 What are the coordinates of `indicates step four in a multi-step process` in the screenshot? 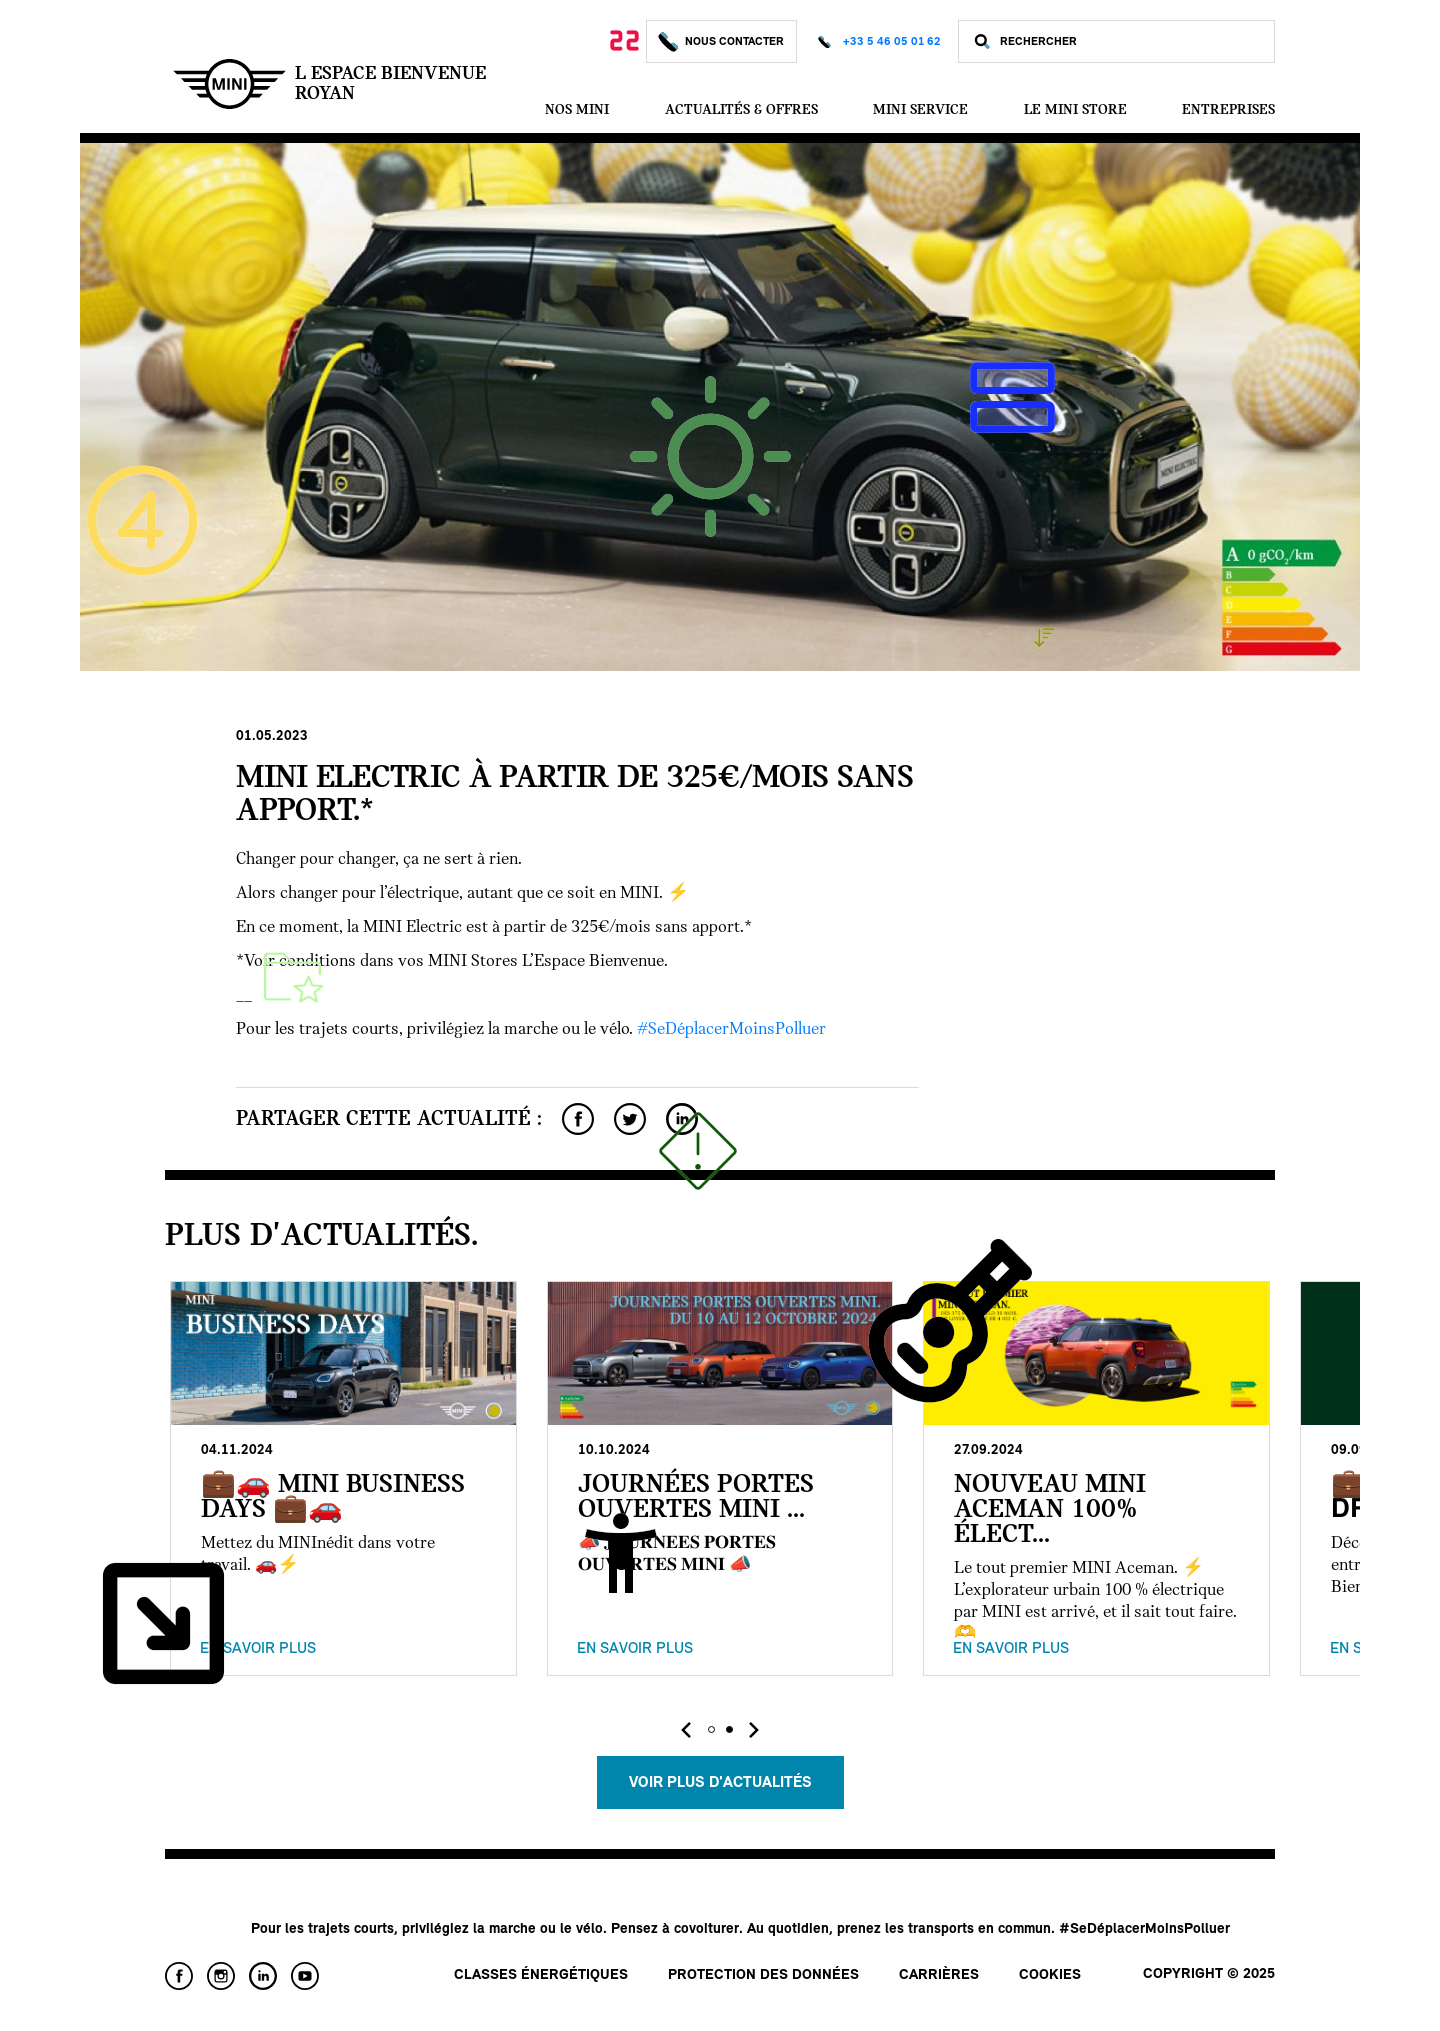 It's located at (142, 520).